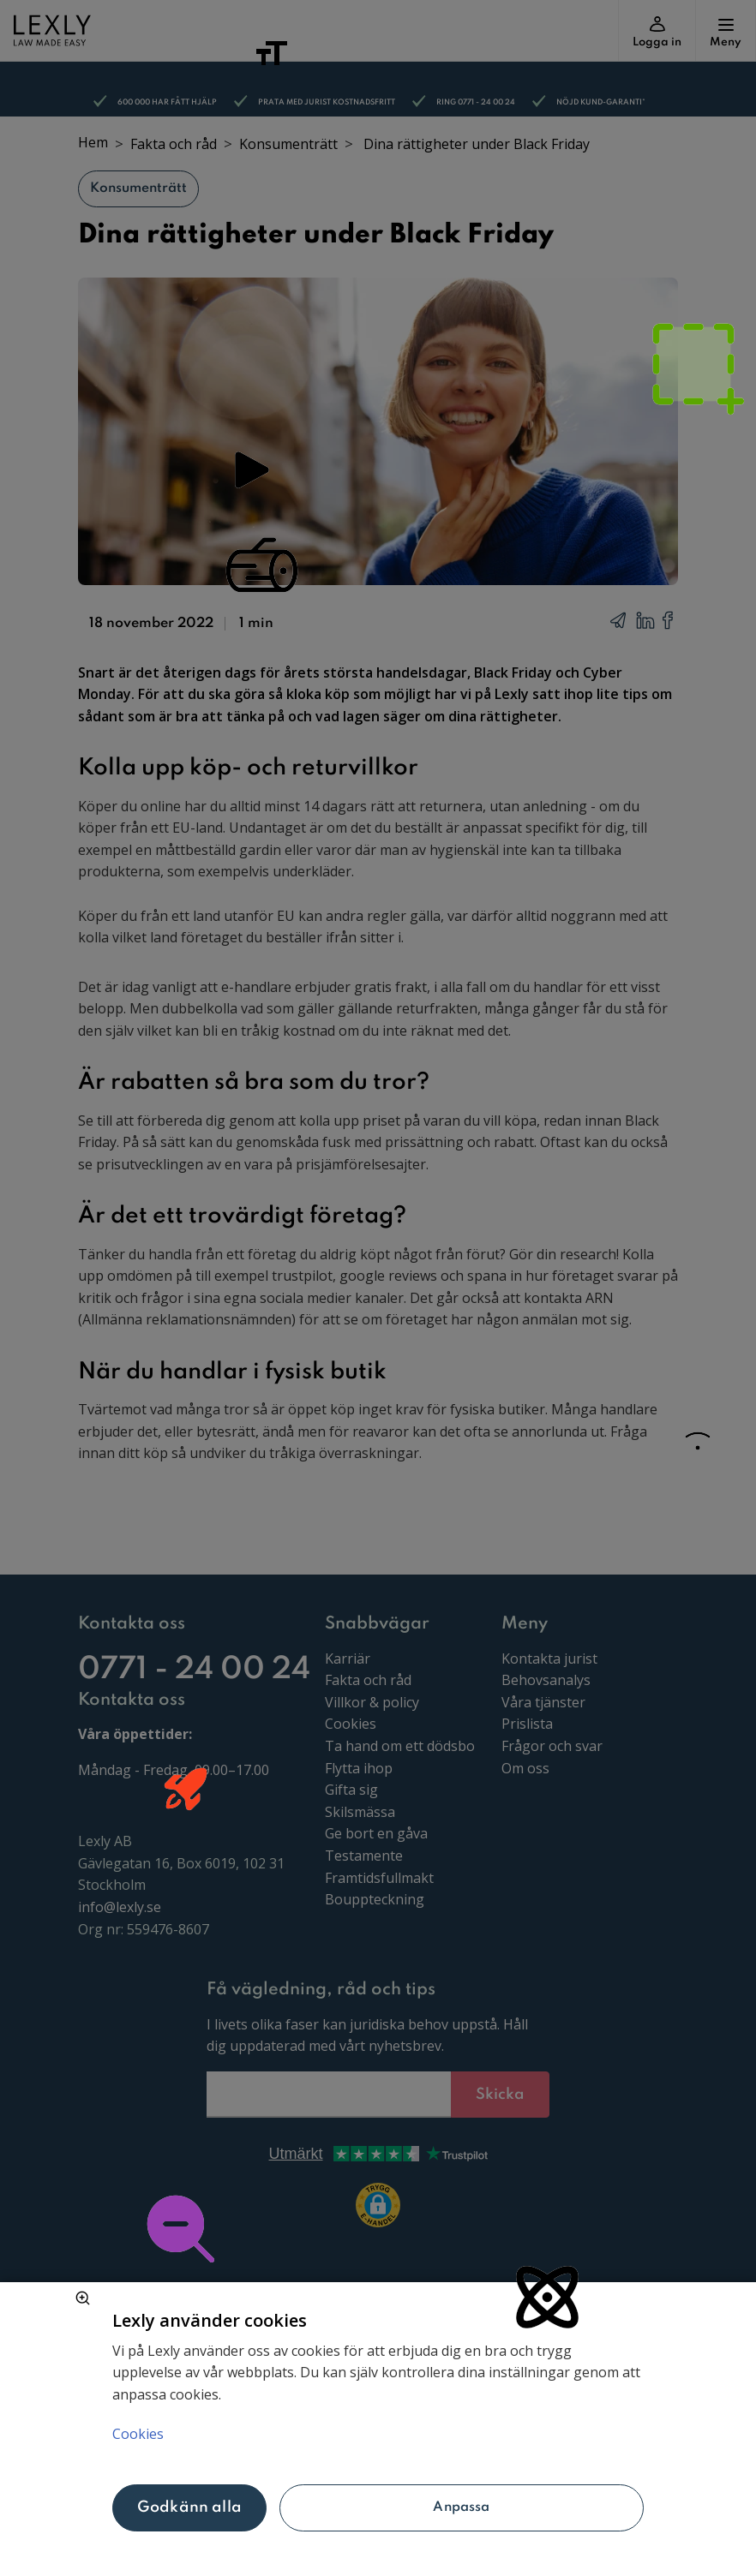  Describe the element at coordinates (698, 1426) in the screenshot. I see `indicates weak wifi signal strength` at that location.